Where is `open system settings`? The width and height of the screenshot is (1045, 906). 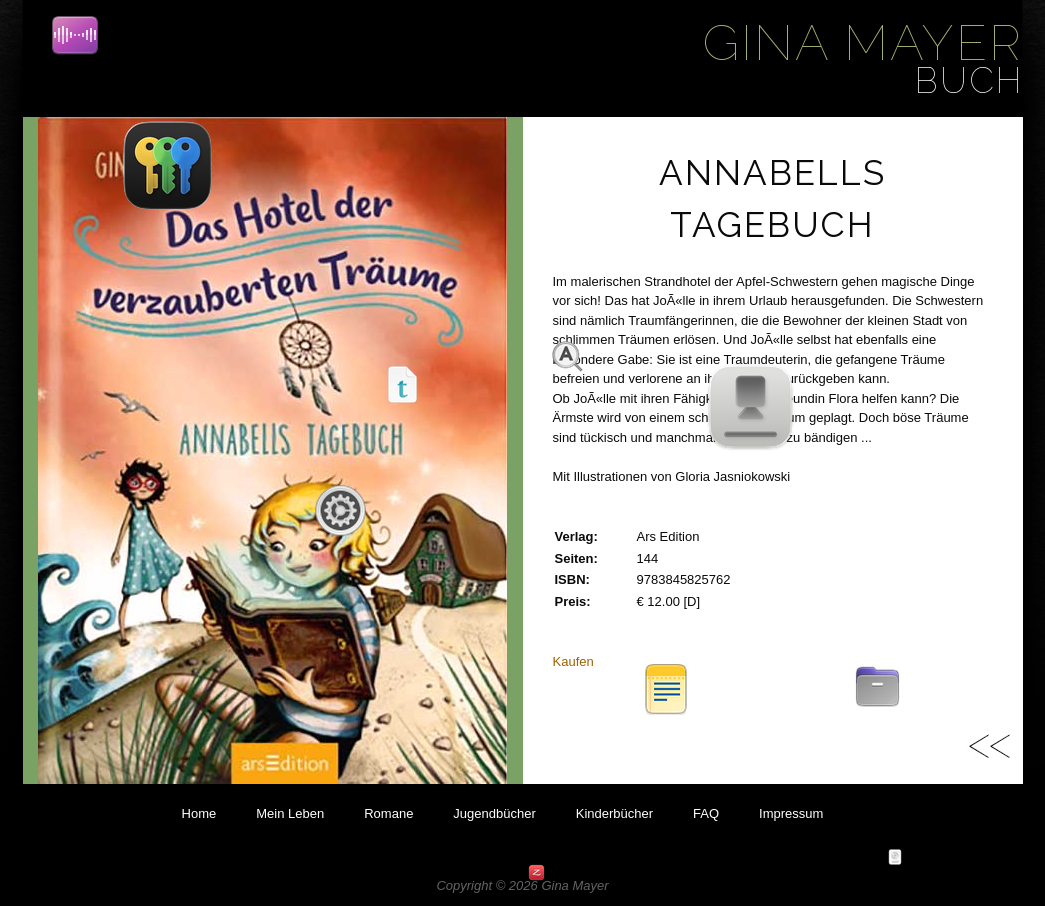 open system settings is located at coordinates (340, 510).